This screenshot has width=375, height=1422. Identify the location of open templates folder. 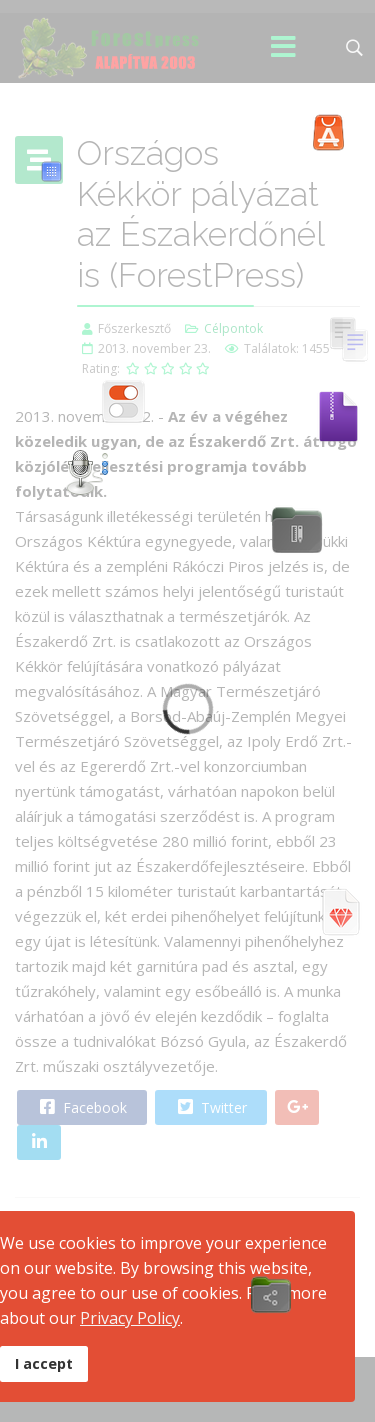
(297, 530).